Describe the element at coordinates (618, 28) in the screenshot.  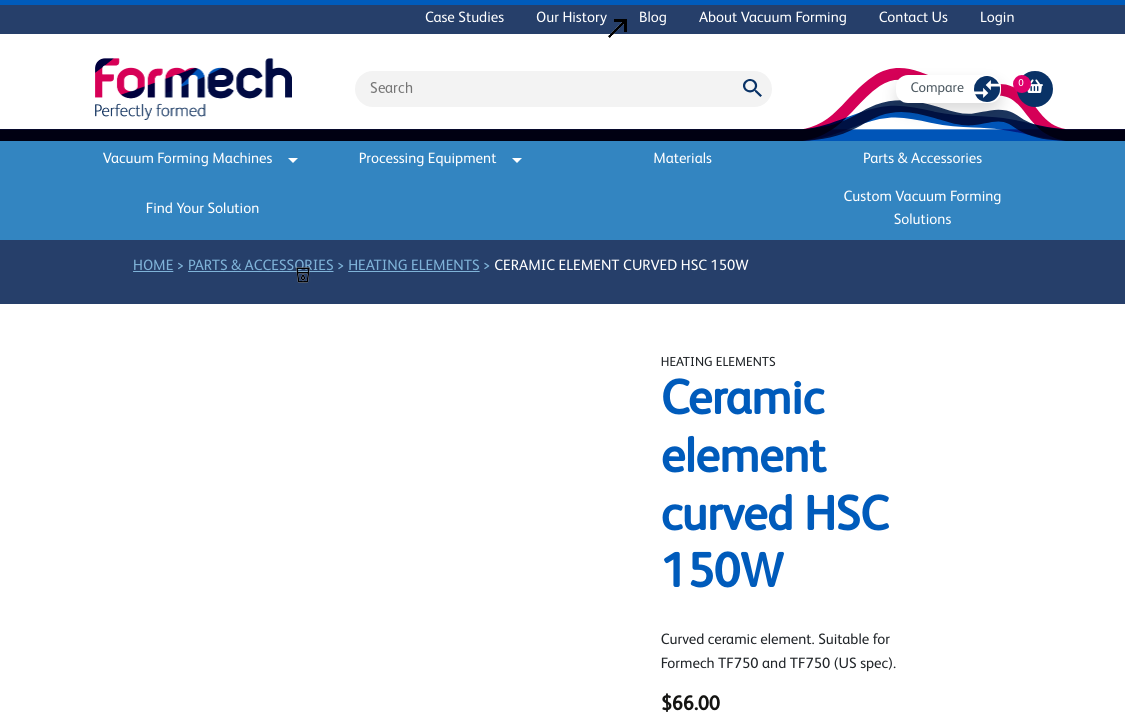
I see `indicates an outgoing call was made` at that location.